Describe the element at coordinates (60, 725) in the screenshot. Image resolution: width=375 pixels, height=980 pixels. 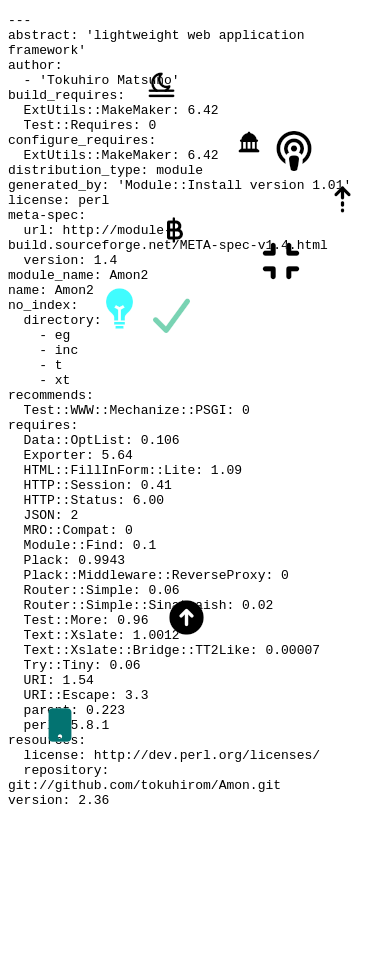
I see `indicates mobile device or smartphone` at that location.